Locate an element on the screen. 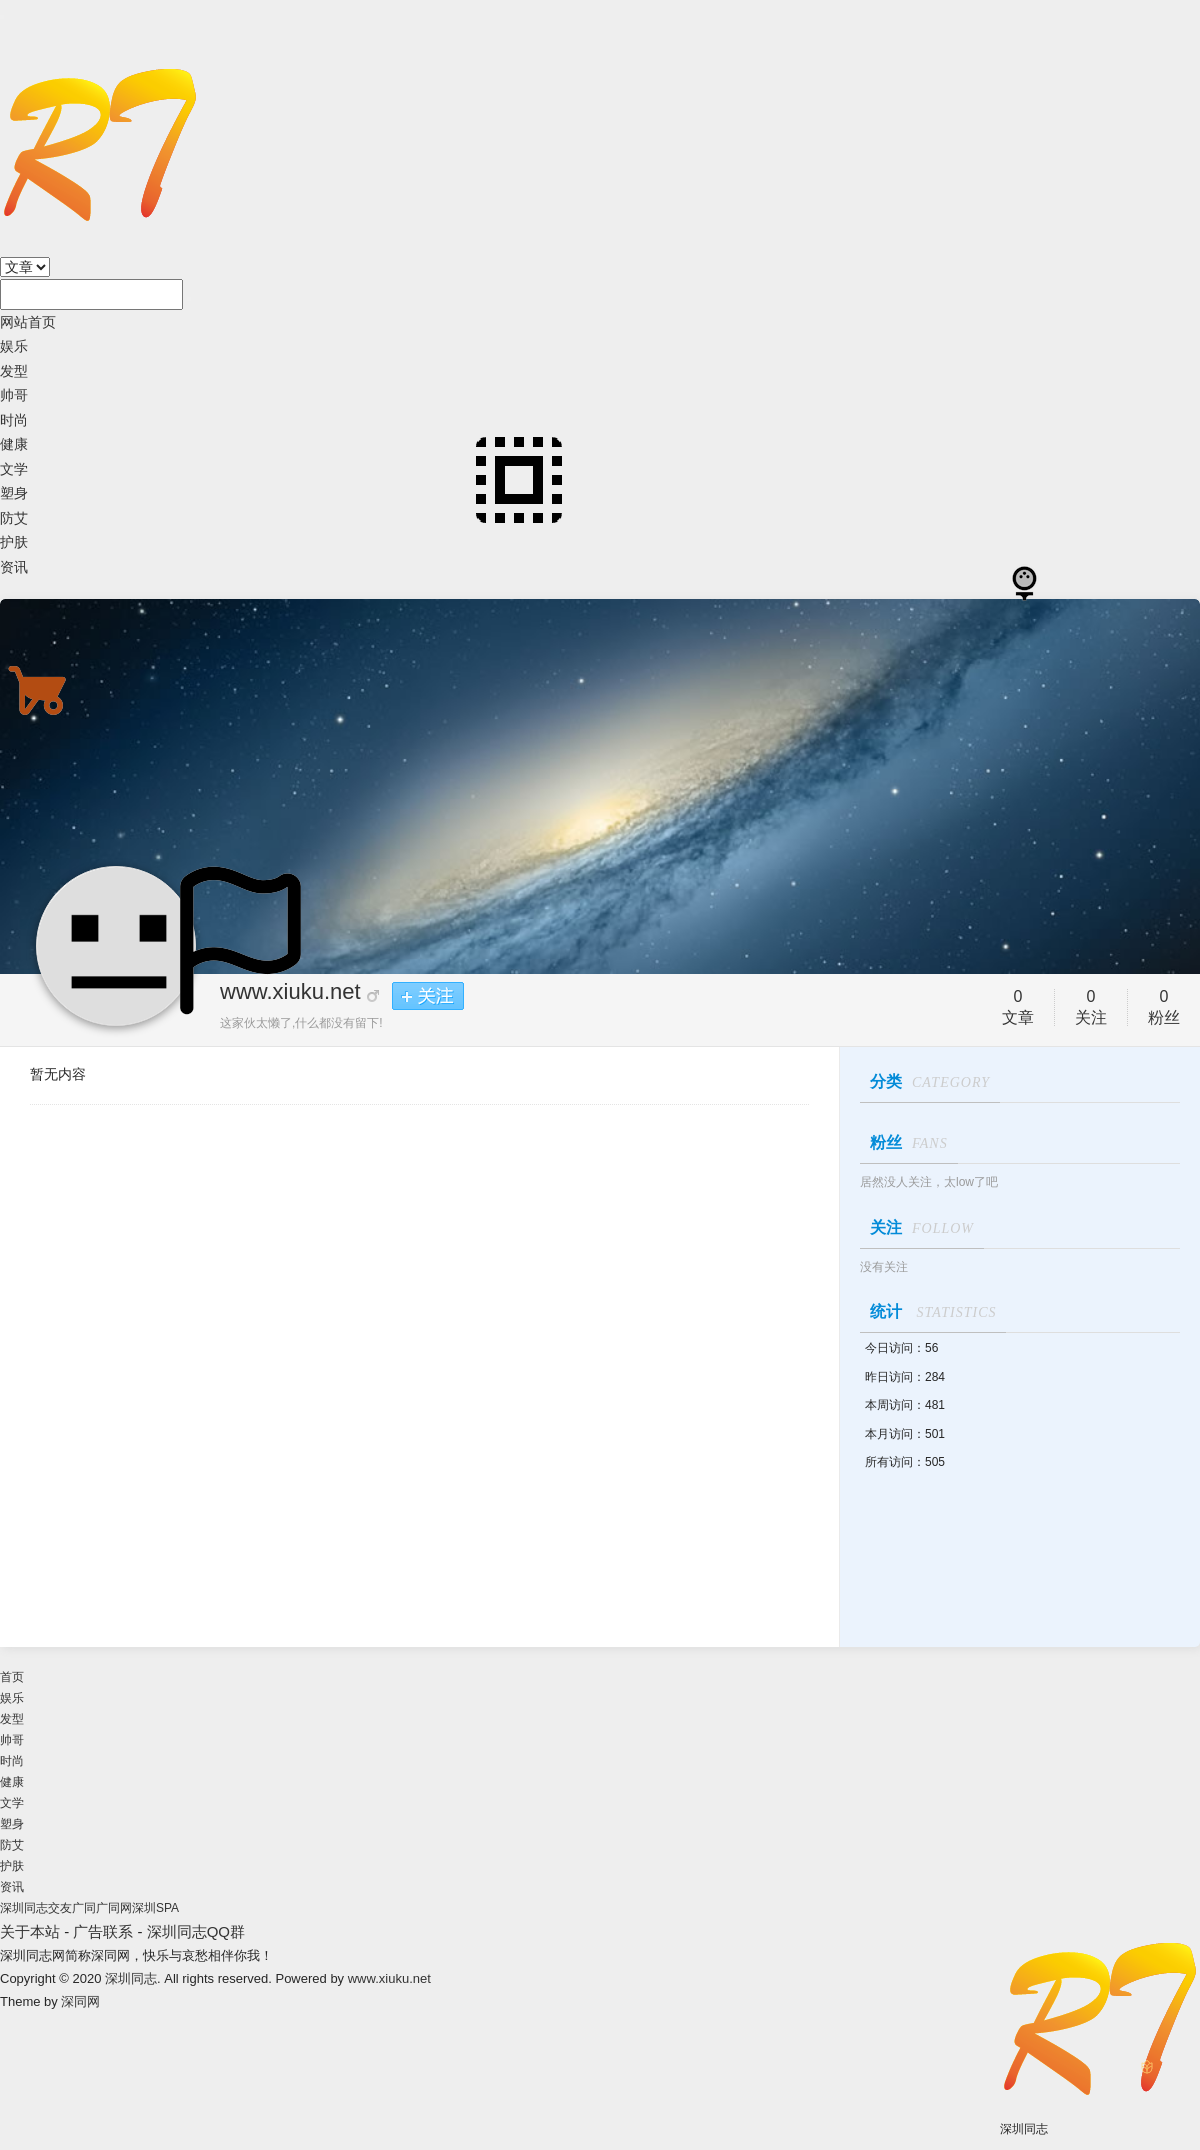 This screenshot has width=1200, height=2150. access gardening tools or supplies is located at coordinates (38, 690).